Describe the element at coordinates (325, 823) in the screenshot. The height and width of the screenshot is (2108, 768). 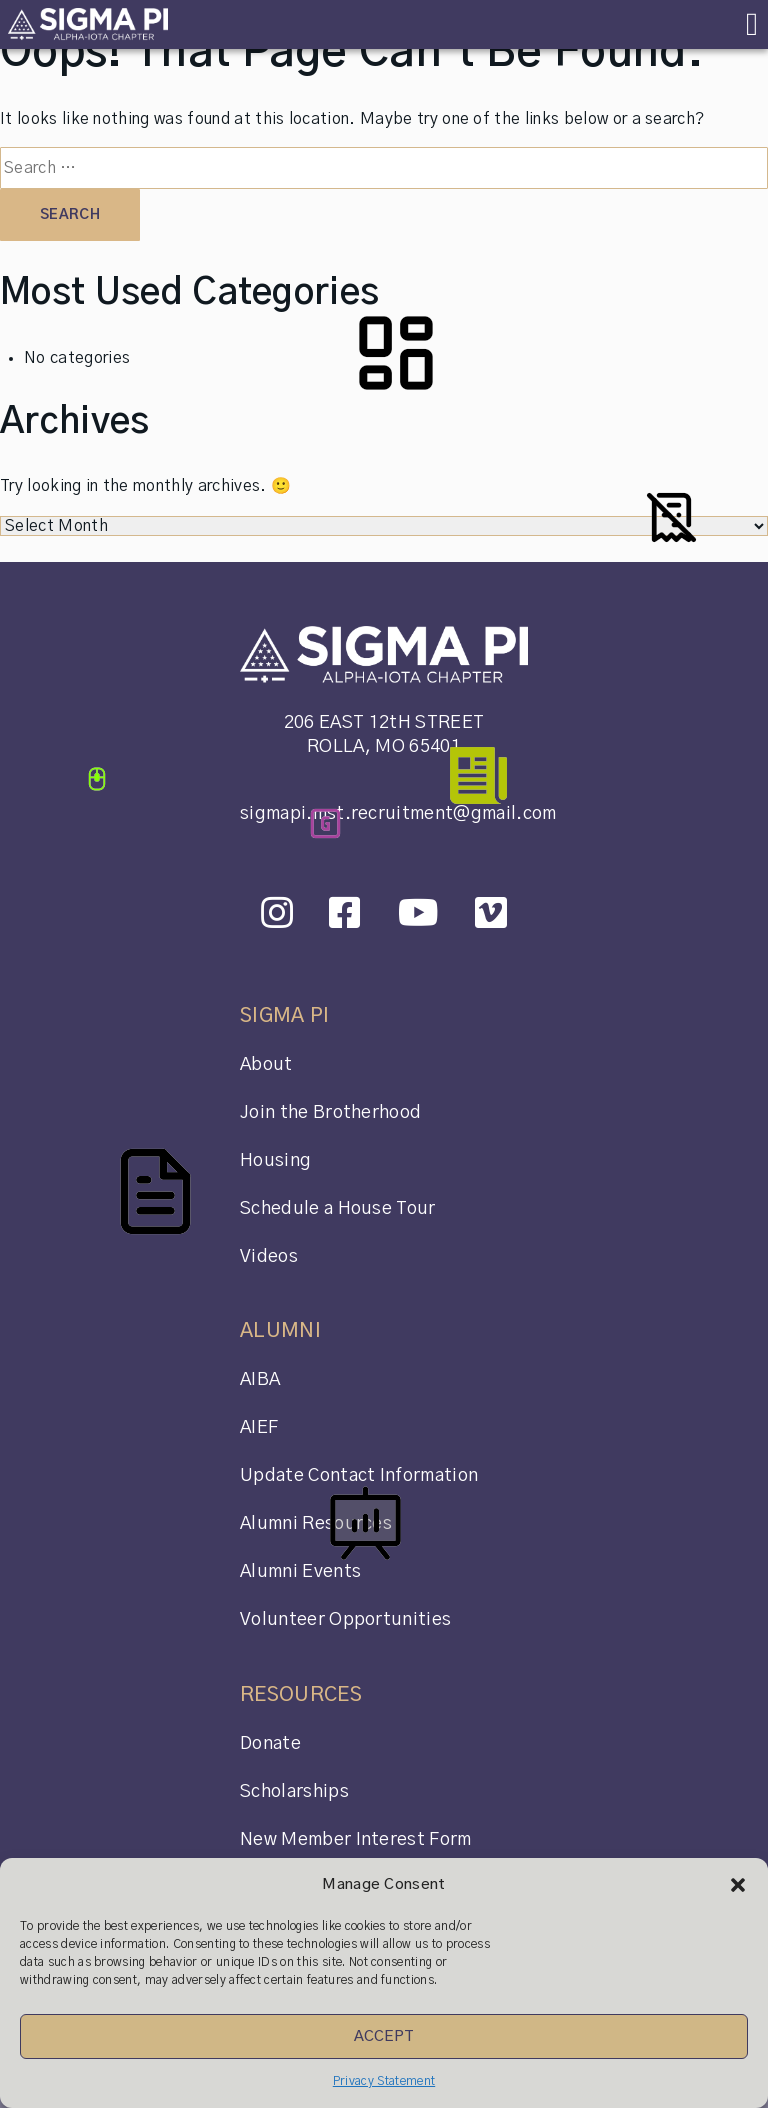
I see `access Google services or integration` at that location.